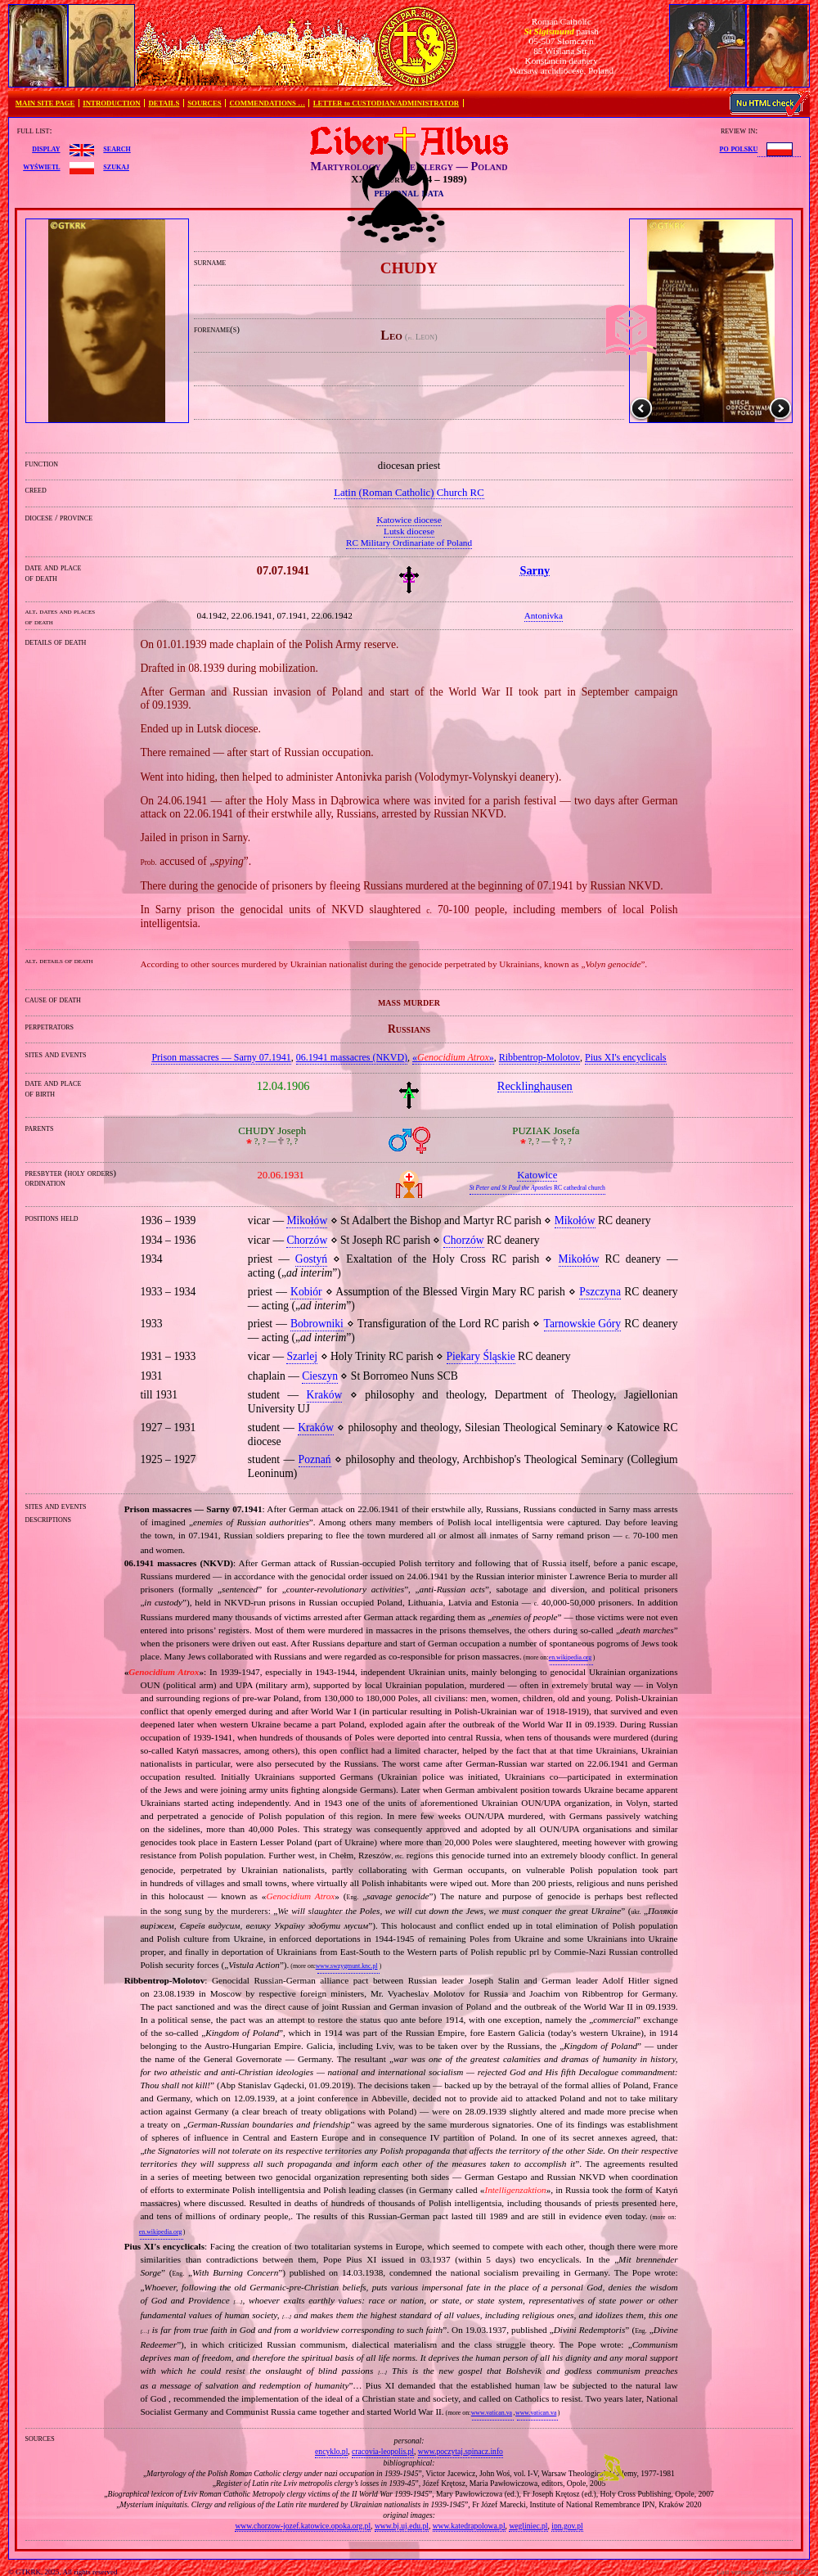 The height and width of the screenshot is (2576, 818). I want to click on indicates spicy or hot food option, so click(397, 194).